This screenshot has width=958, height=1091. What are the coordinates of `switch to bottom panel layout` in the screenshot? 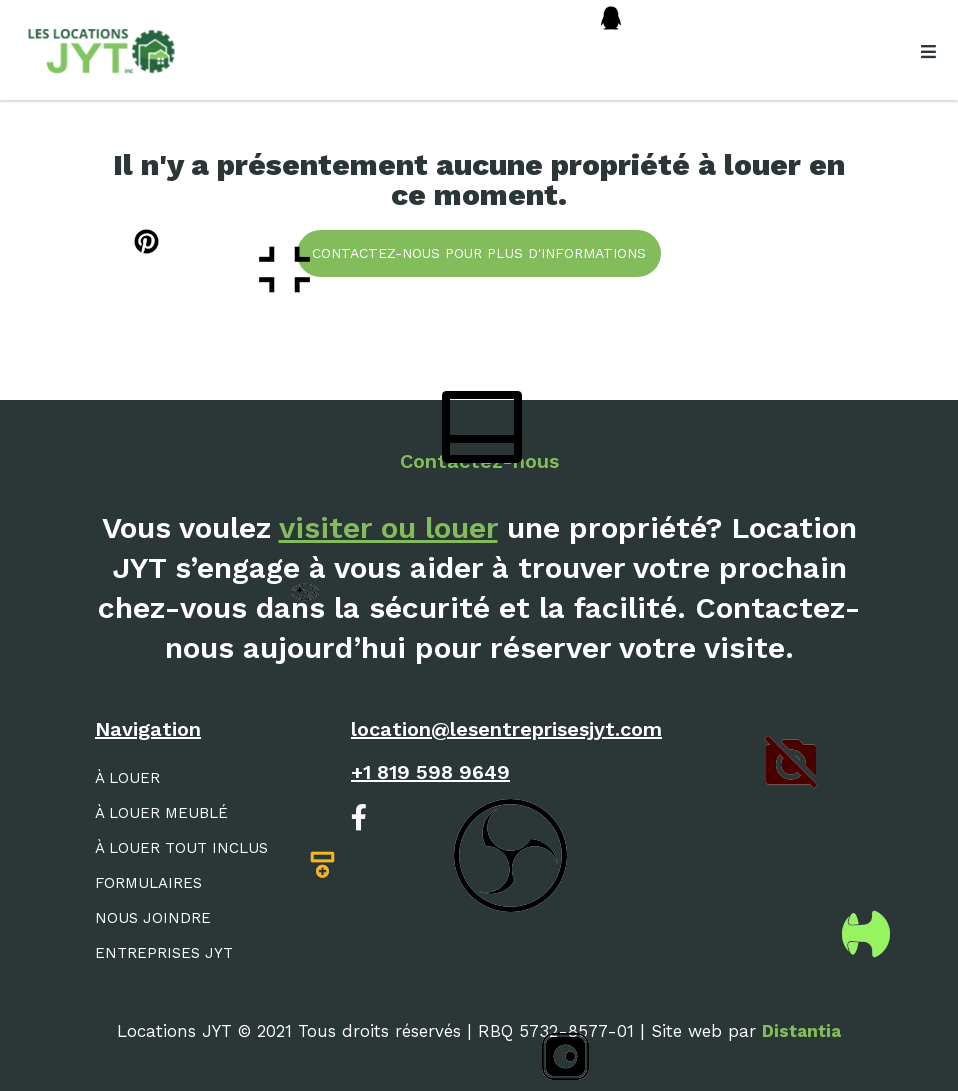 It's located at (482, 427).